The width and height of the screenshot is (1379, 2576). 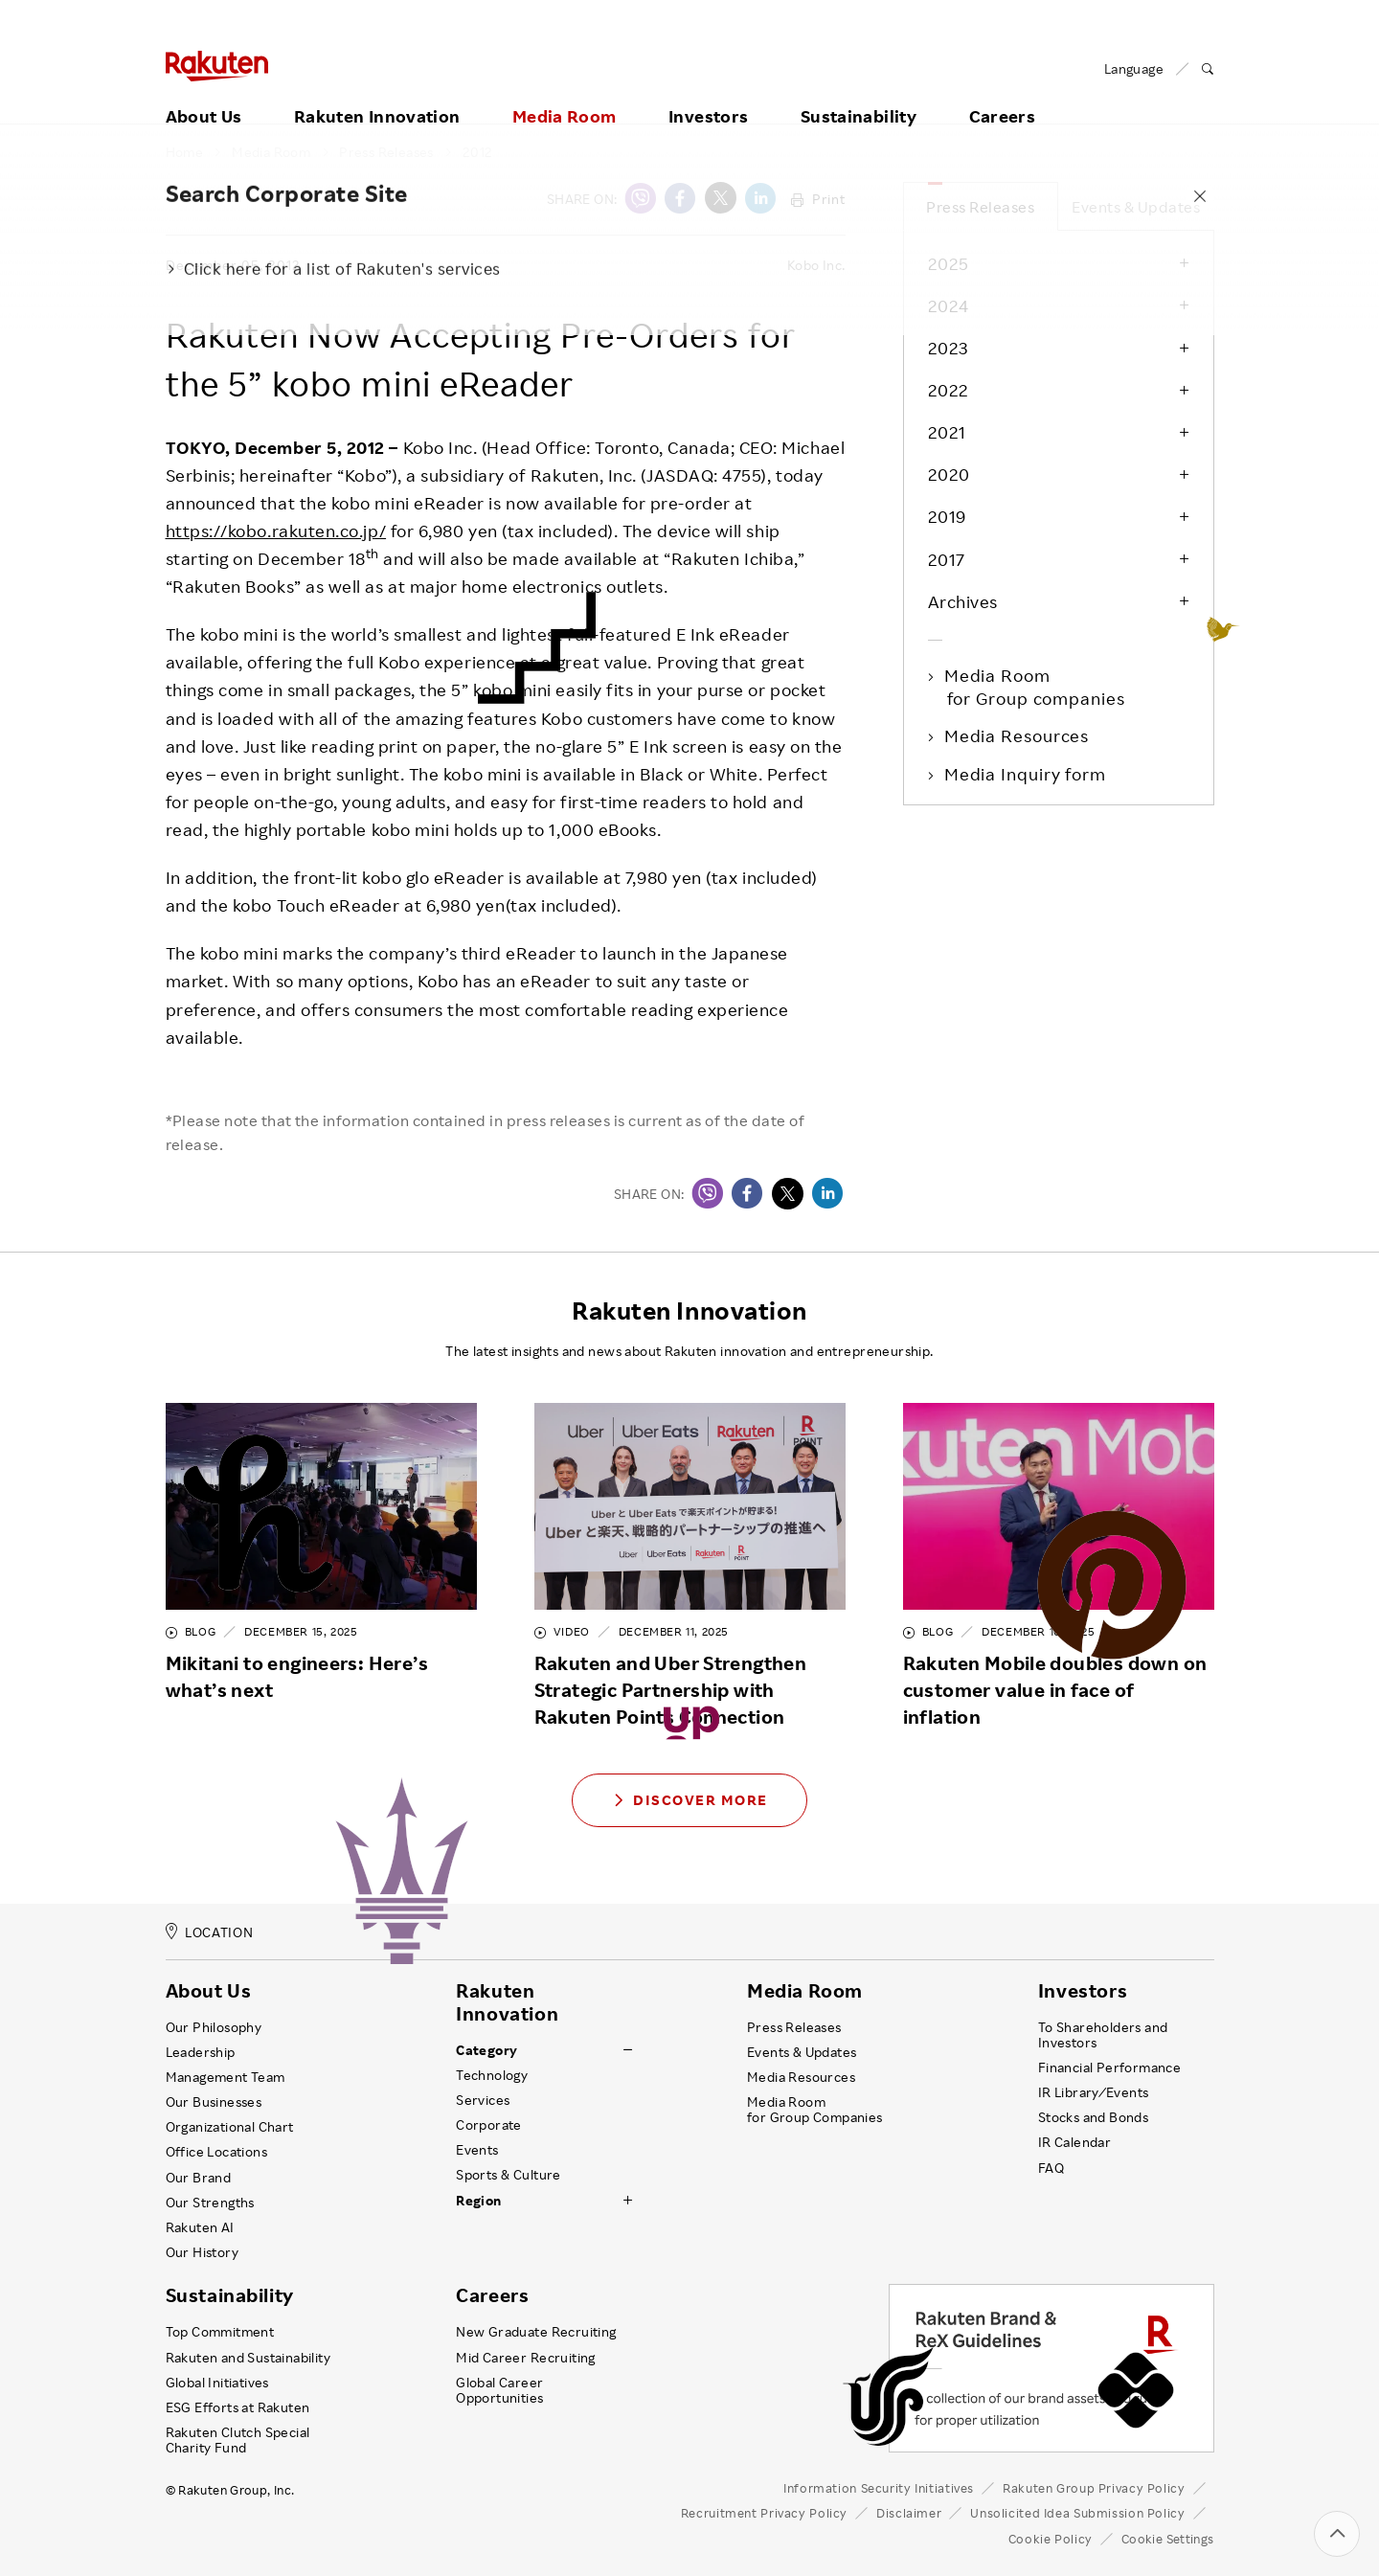 What do you see at coordinates (401, 1870) in the screenshot?
I see `maserati brand logo` at bounding box center [401, 1870].